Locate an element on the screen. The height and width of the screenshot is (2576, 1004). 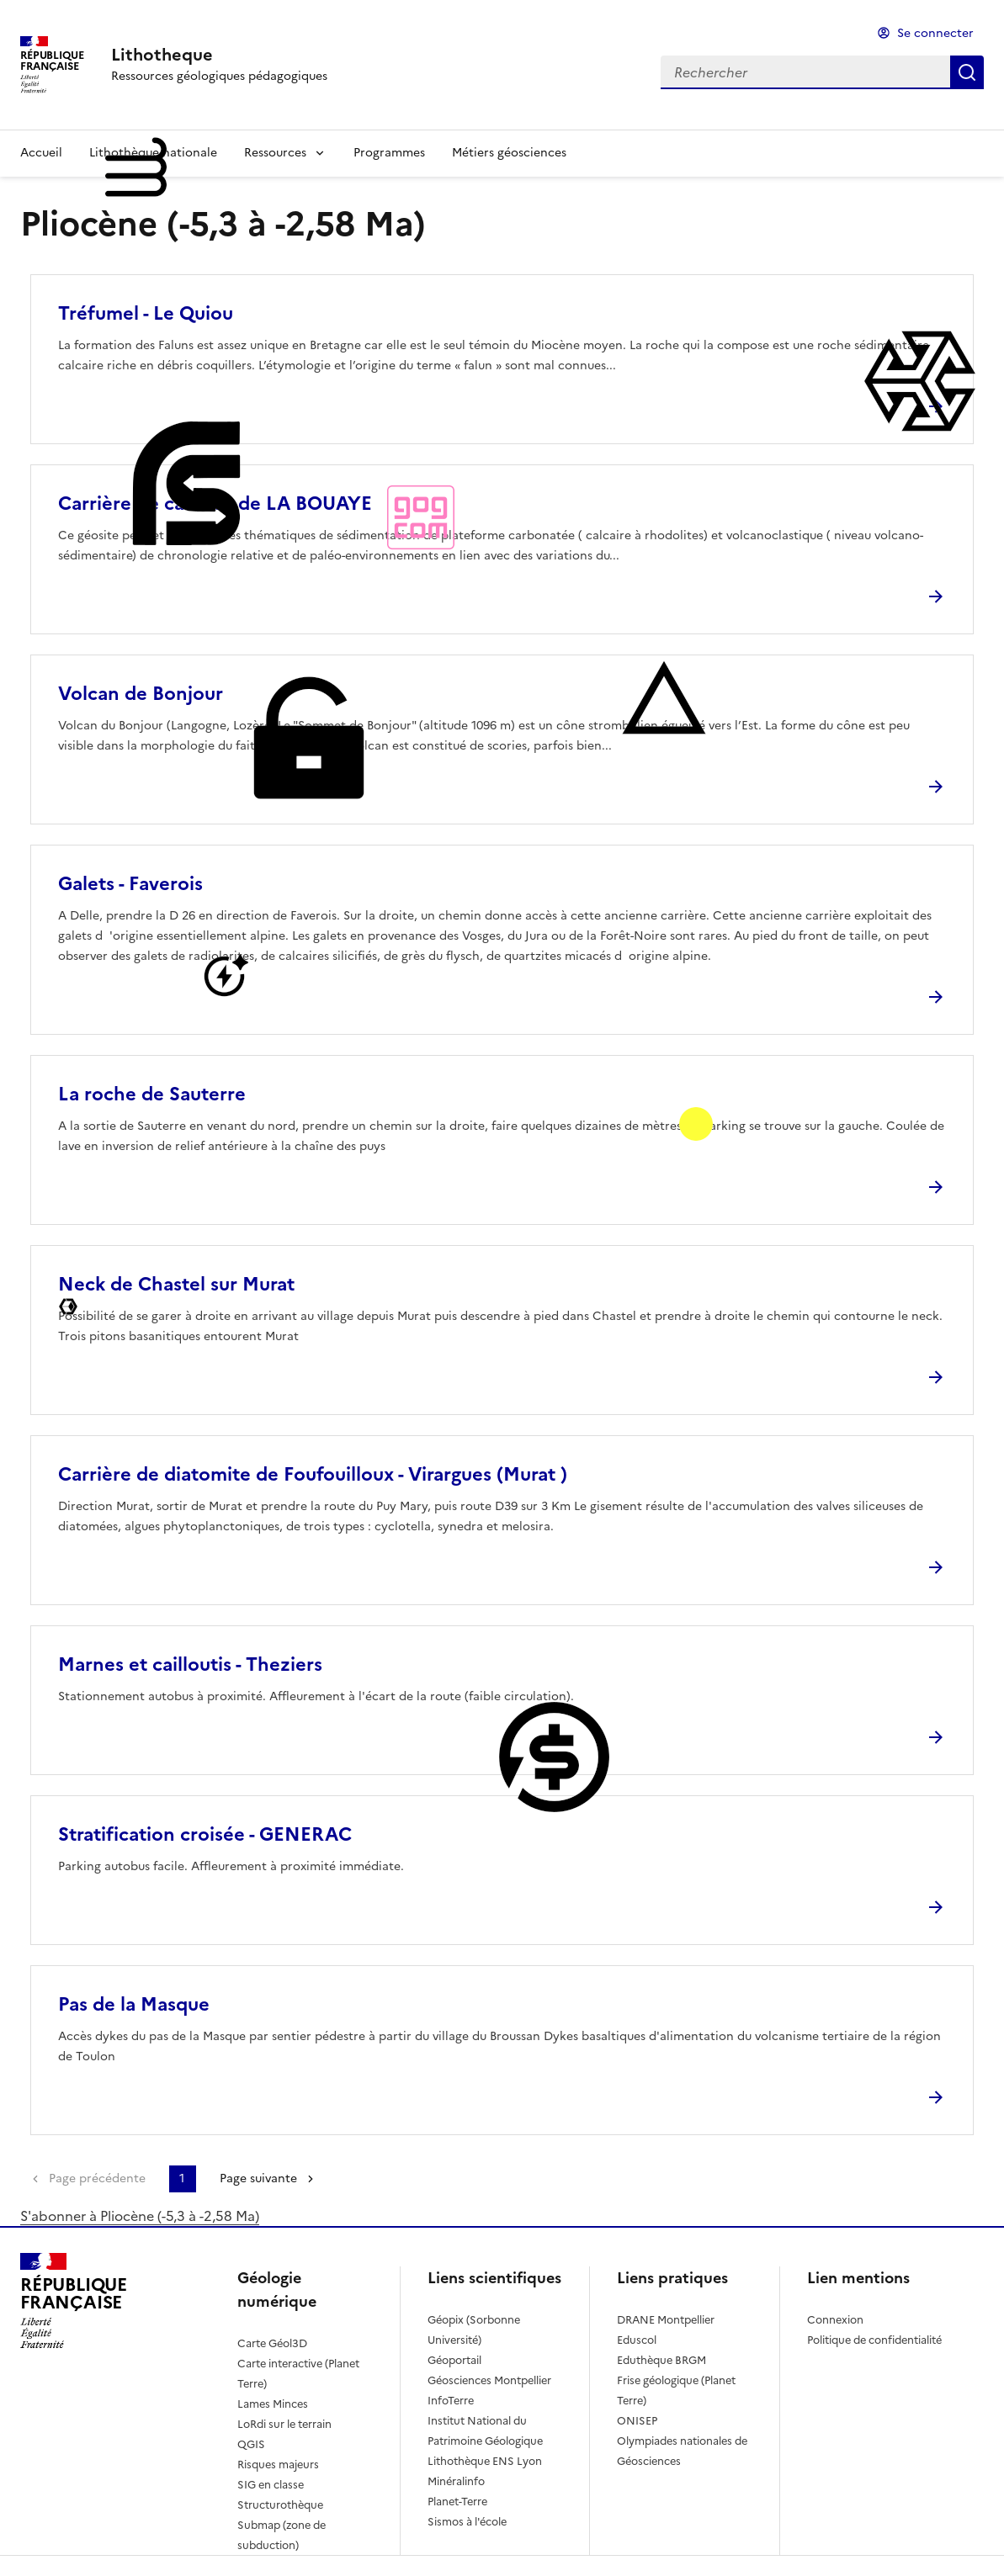
link to Cirrus CI continuous integration service is located at coordinates (135, 167).